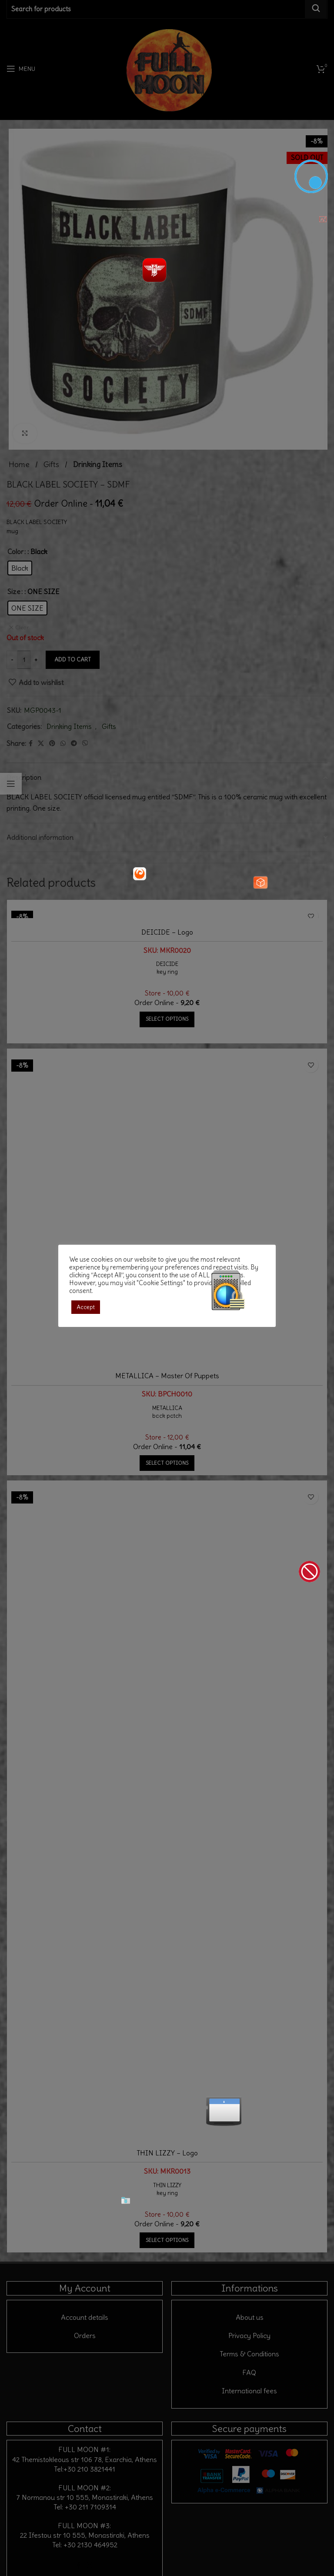 Image resolution: width=334 pixels, height=2576 pixels. I want to click on open betterbird email client, so click(140, 874).